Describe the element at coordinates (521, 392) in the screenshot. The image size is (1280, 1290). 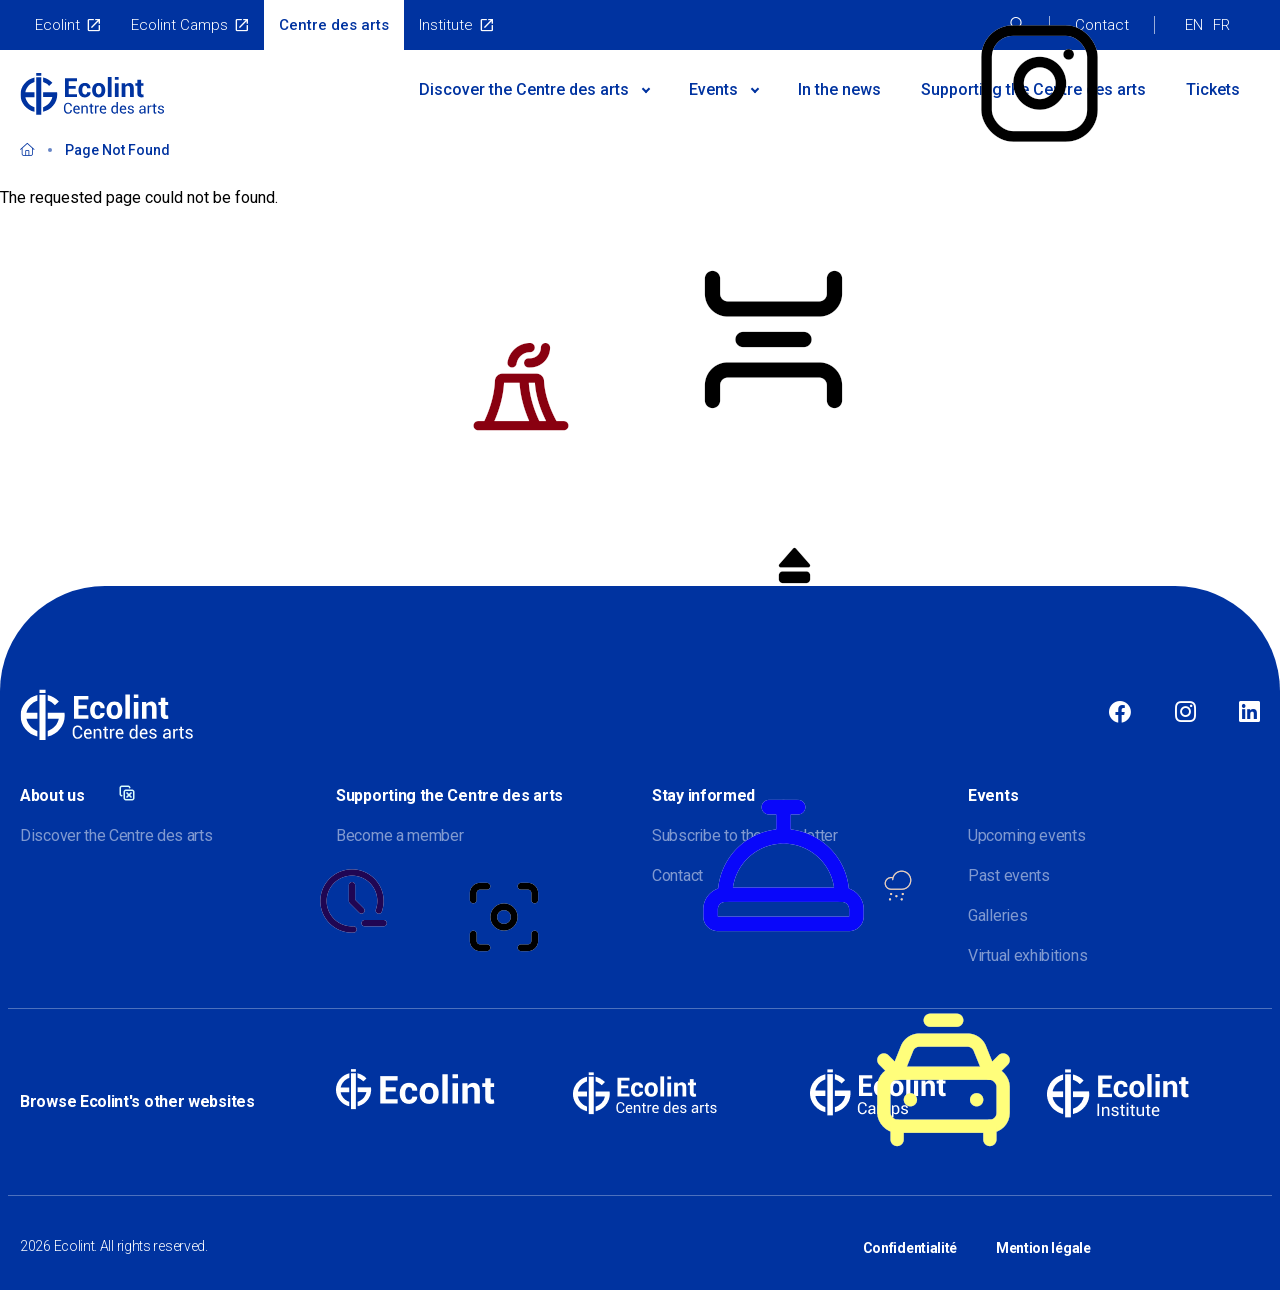
I see `view nuclear power plant information` at that location.